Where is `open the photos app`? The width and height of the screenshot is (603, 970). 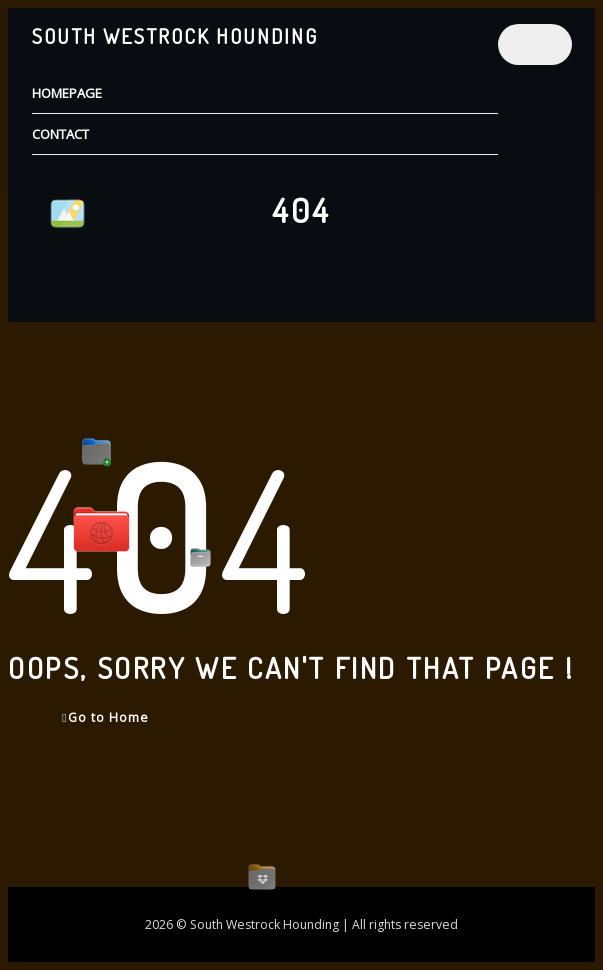
open the photos app is located at coordinates (67, 213).